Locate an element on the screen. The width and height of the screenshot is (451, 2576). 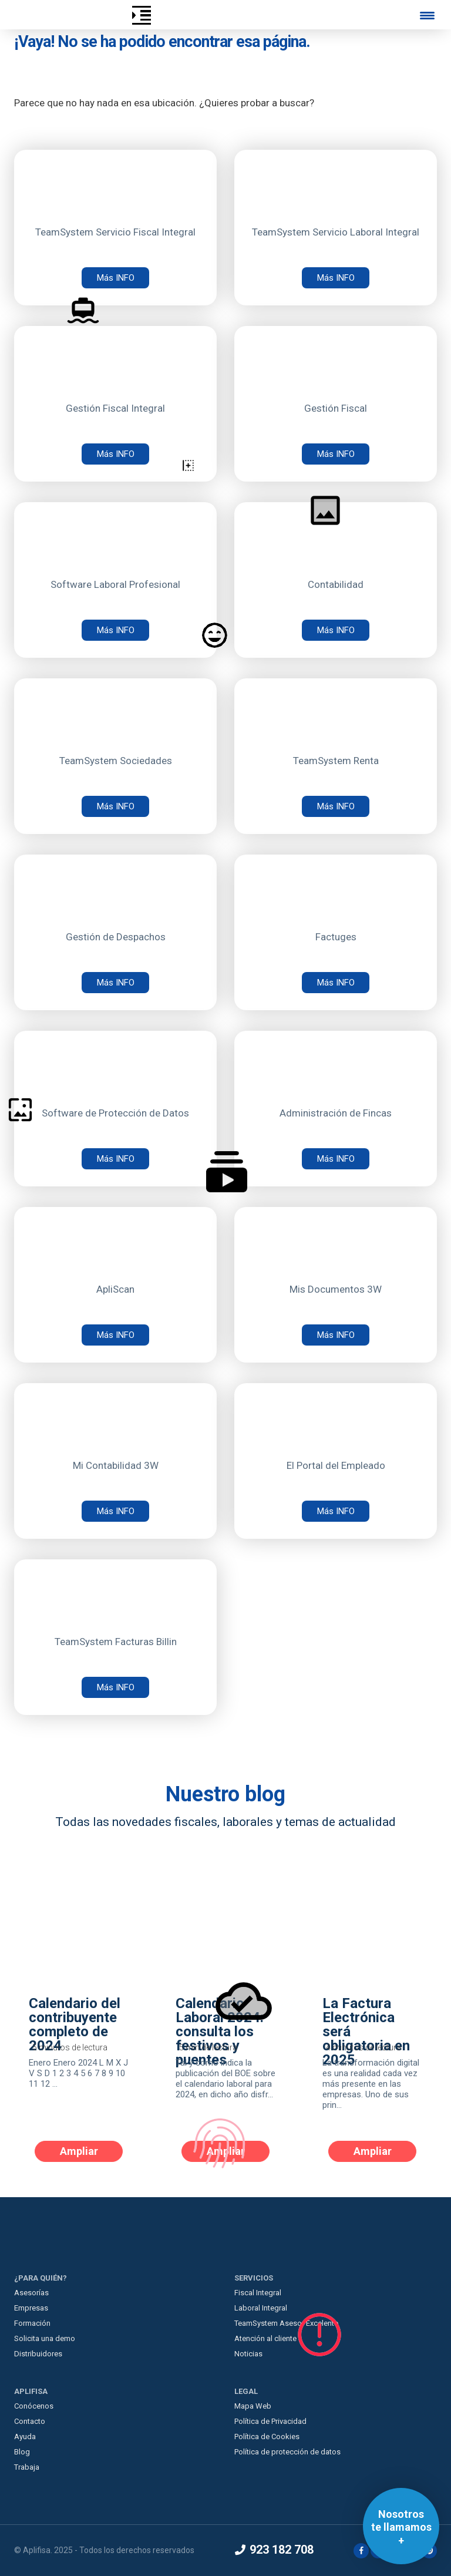
increase text indentation is located at coordinates (142, 15).